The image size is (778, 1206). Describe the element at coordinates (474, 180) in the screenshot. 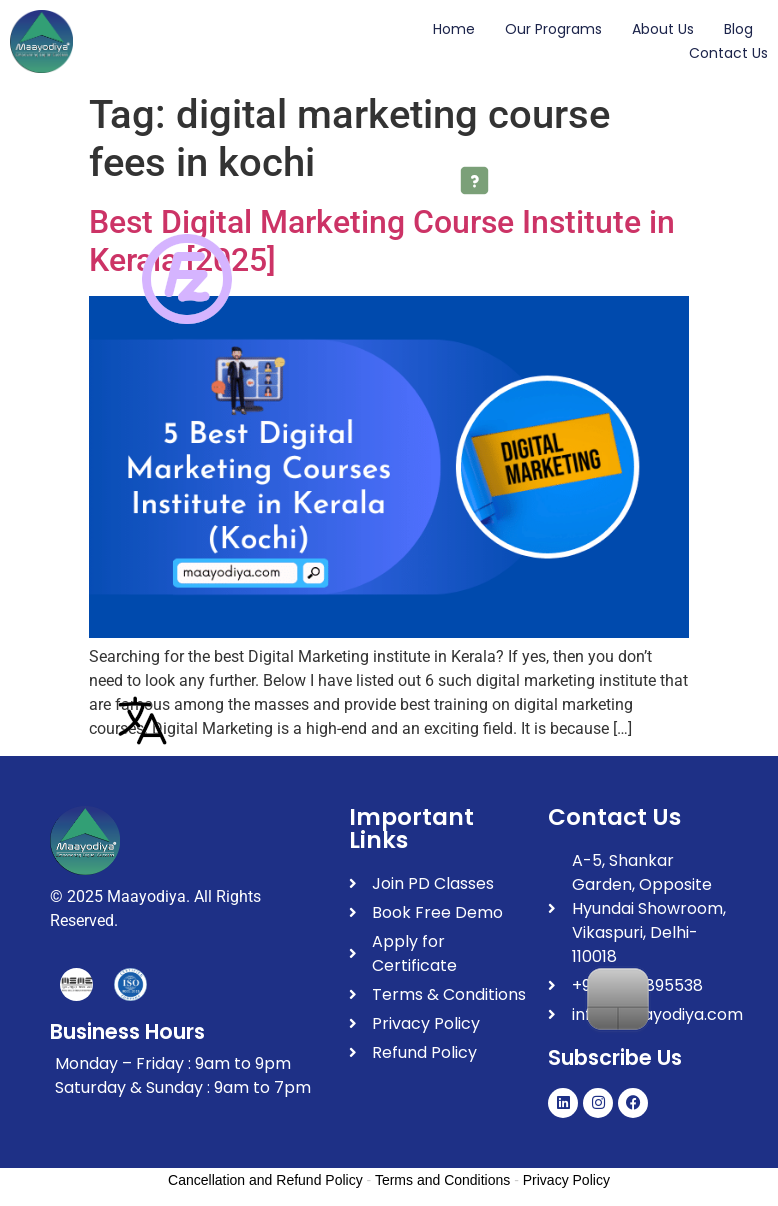

I see `access help or support` at that location.